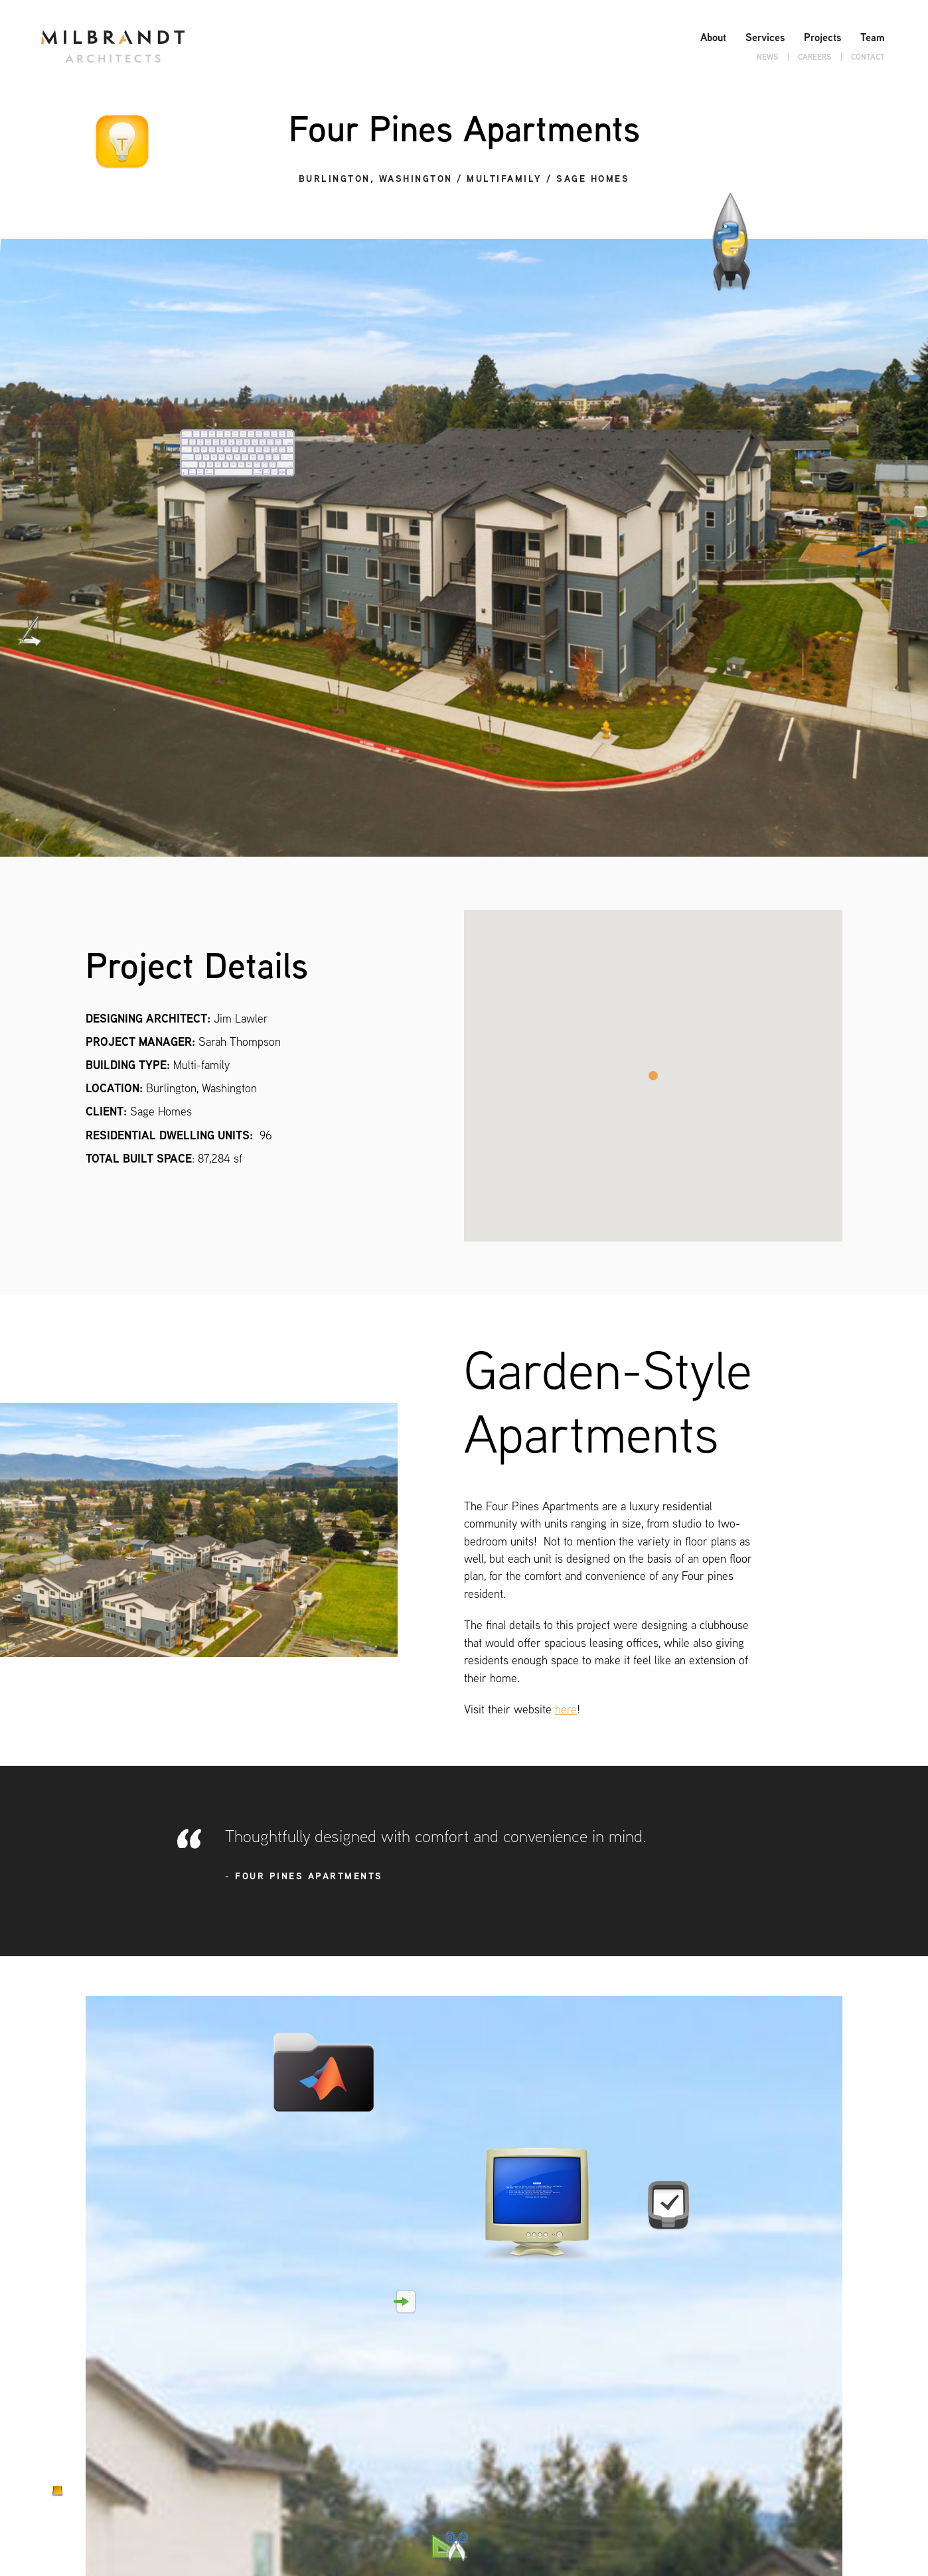 This screenshot has width=928, height=2576. Describe the element at coordinates (237, 453) in the screenshot. I see `connect a bluetooth keyboard` at that location.